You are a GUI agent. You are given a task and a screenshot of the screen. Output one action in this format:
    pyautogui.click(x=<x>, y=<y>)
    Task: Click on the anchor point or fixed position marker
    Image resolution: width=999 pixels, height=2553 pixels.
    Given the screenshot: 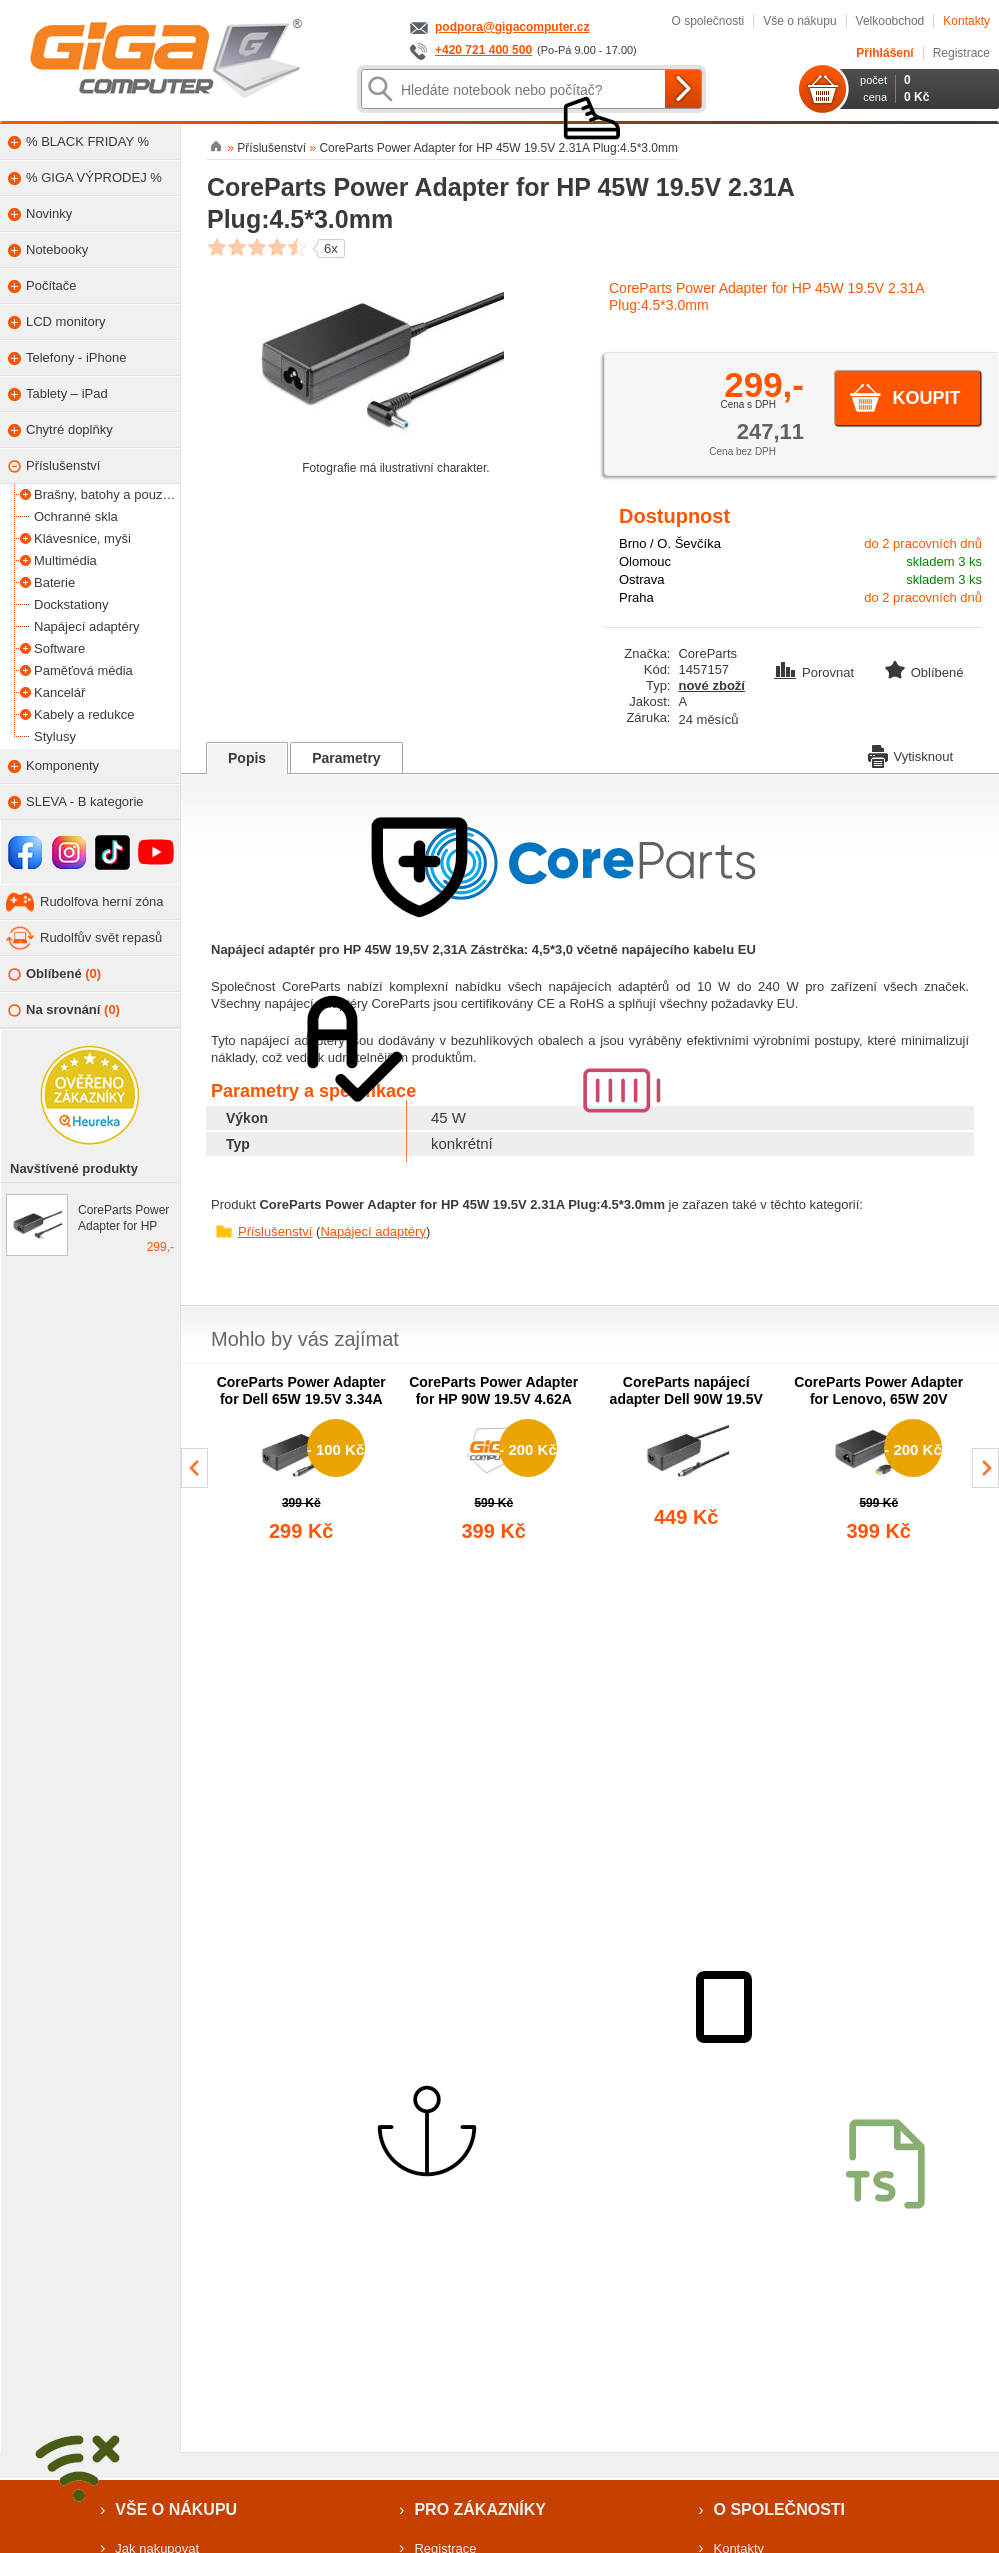 What is the action you would take?
    pyautogui.click(x=427, y=2131)
    